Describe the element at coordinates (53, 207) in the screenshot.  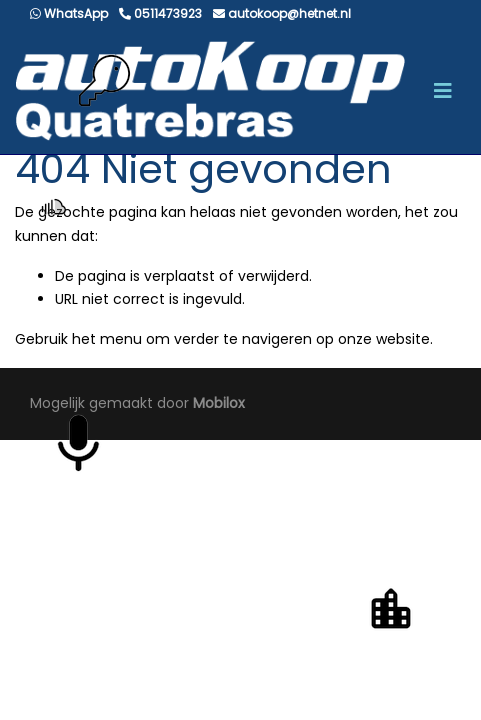
I see `open soundcloud app` at that location.